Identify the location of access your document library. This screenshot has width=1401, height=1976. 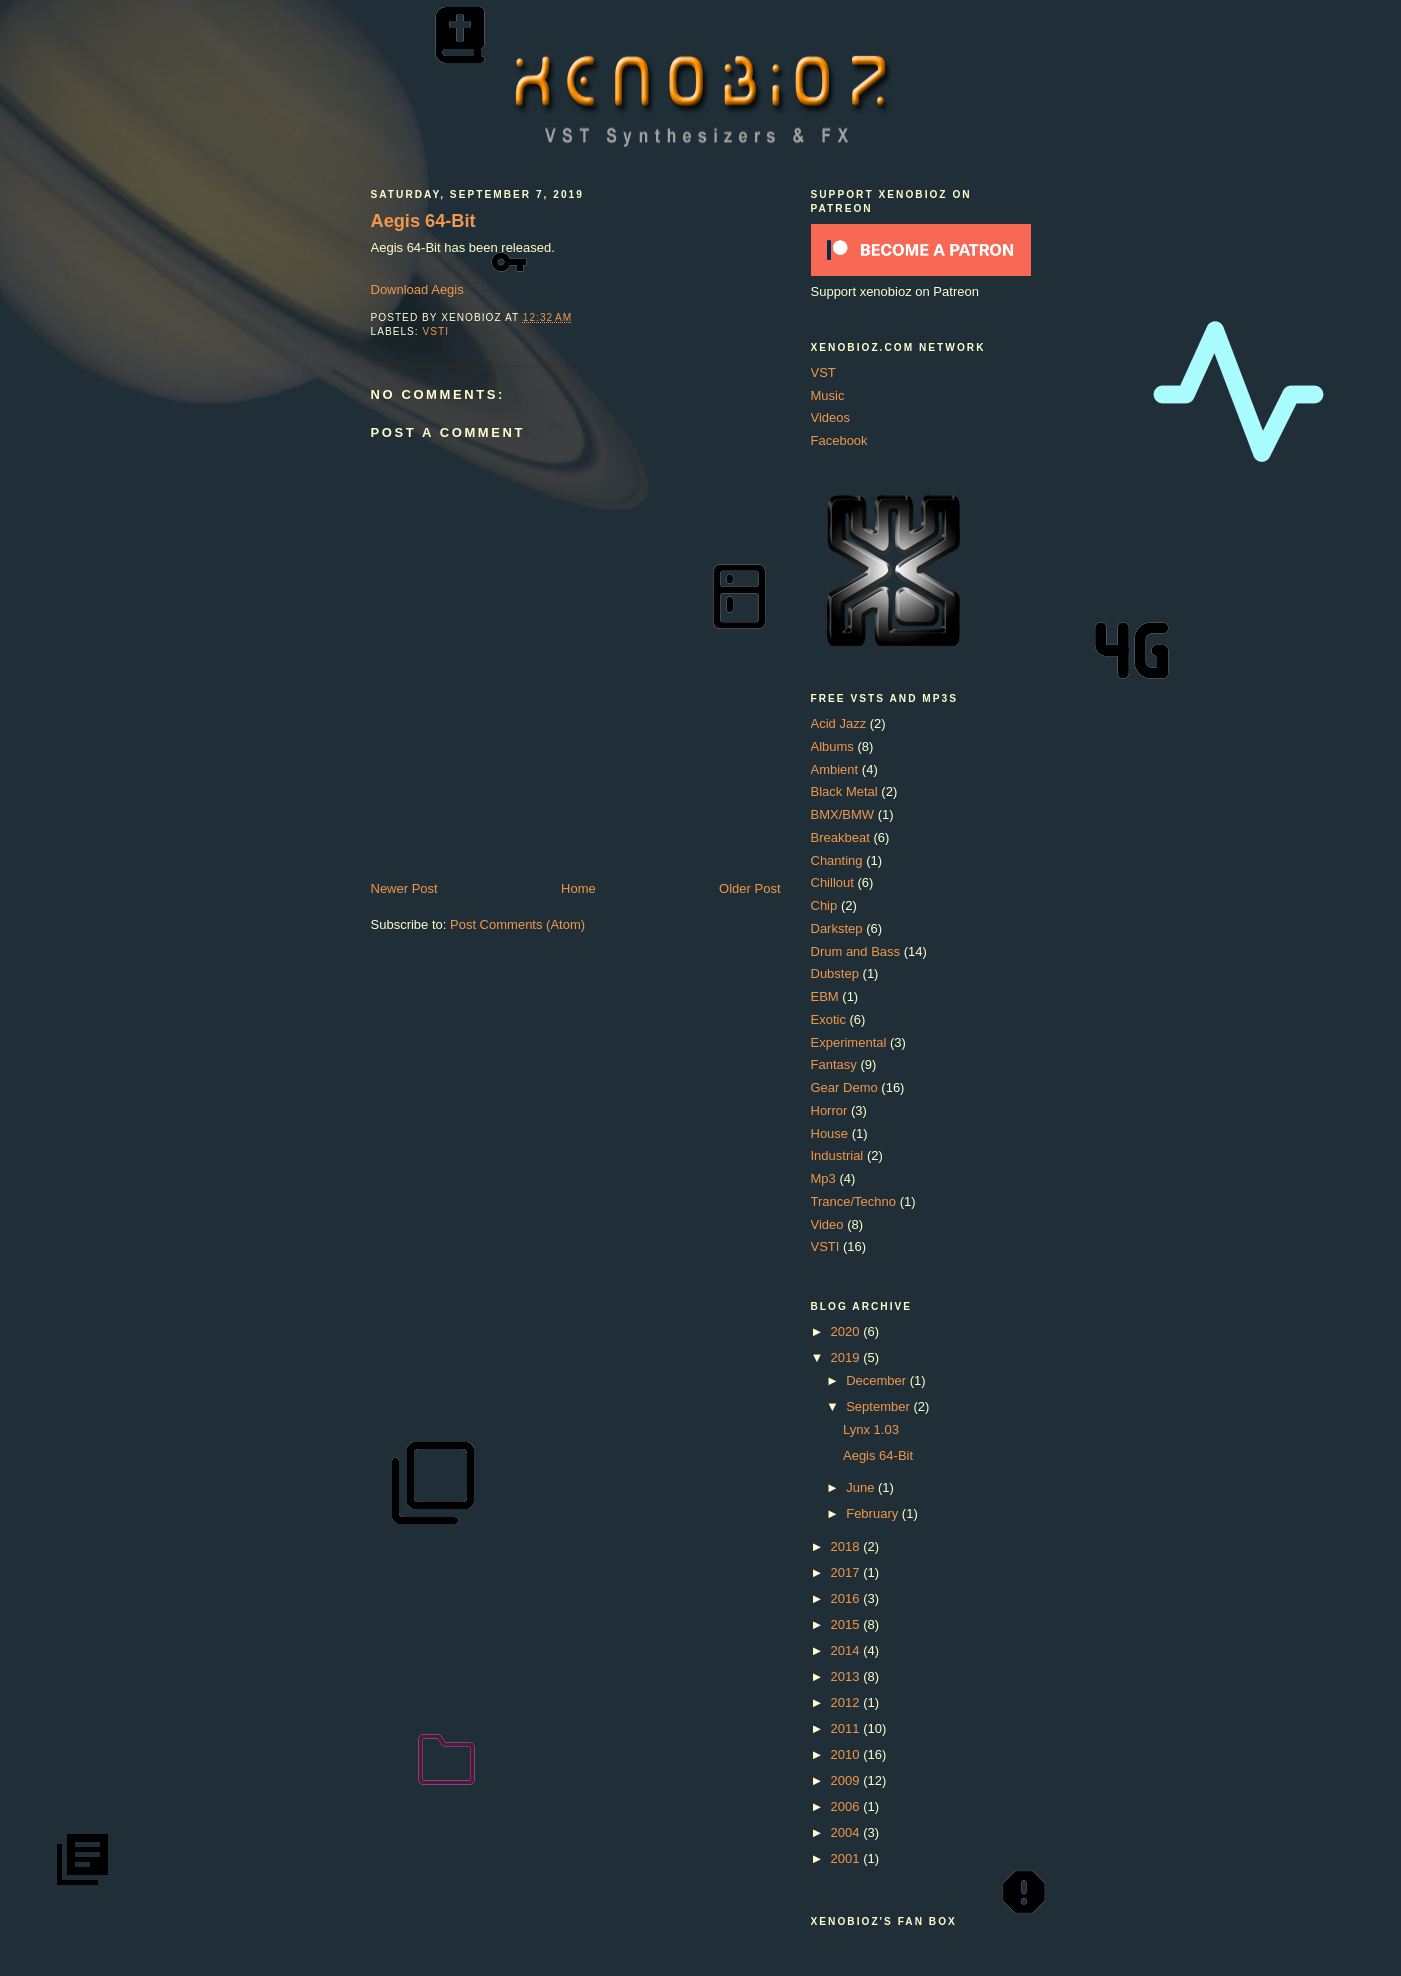
(82, 1859).